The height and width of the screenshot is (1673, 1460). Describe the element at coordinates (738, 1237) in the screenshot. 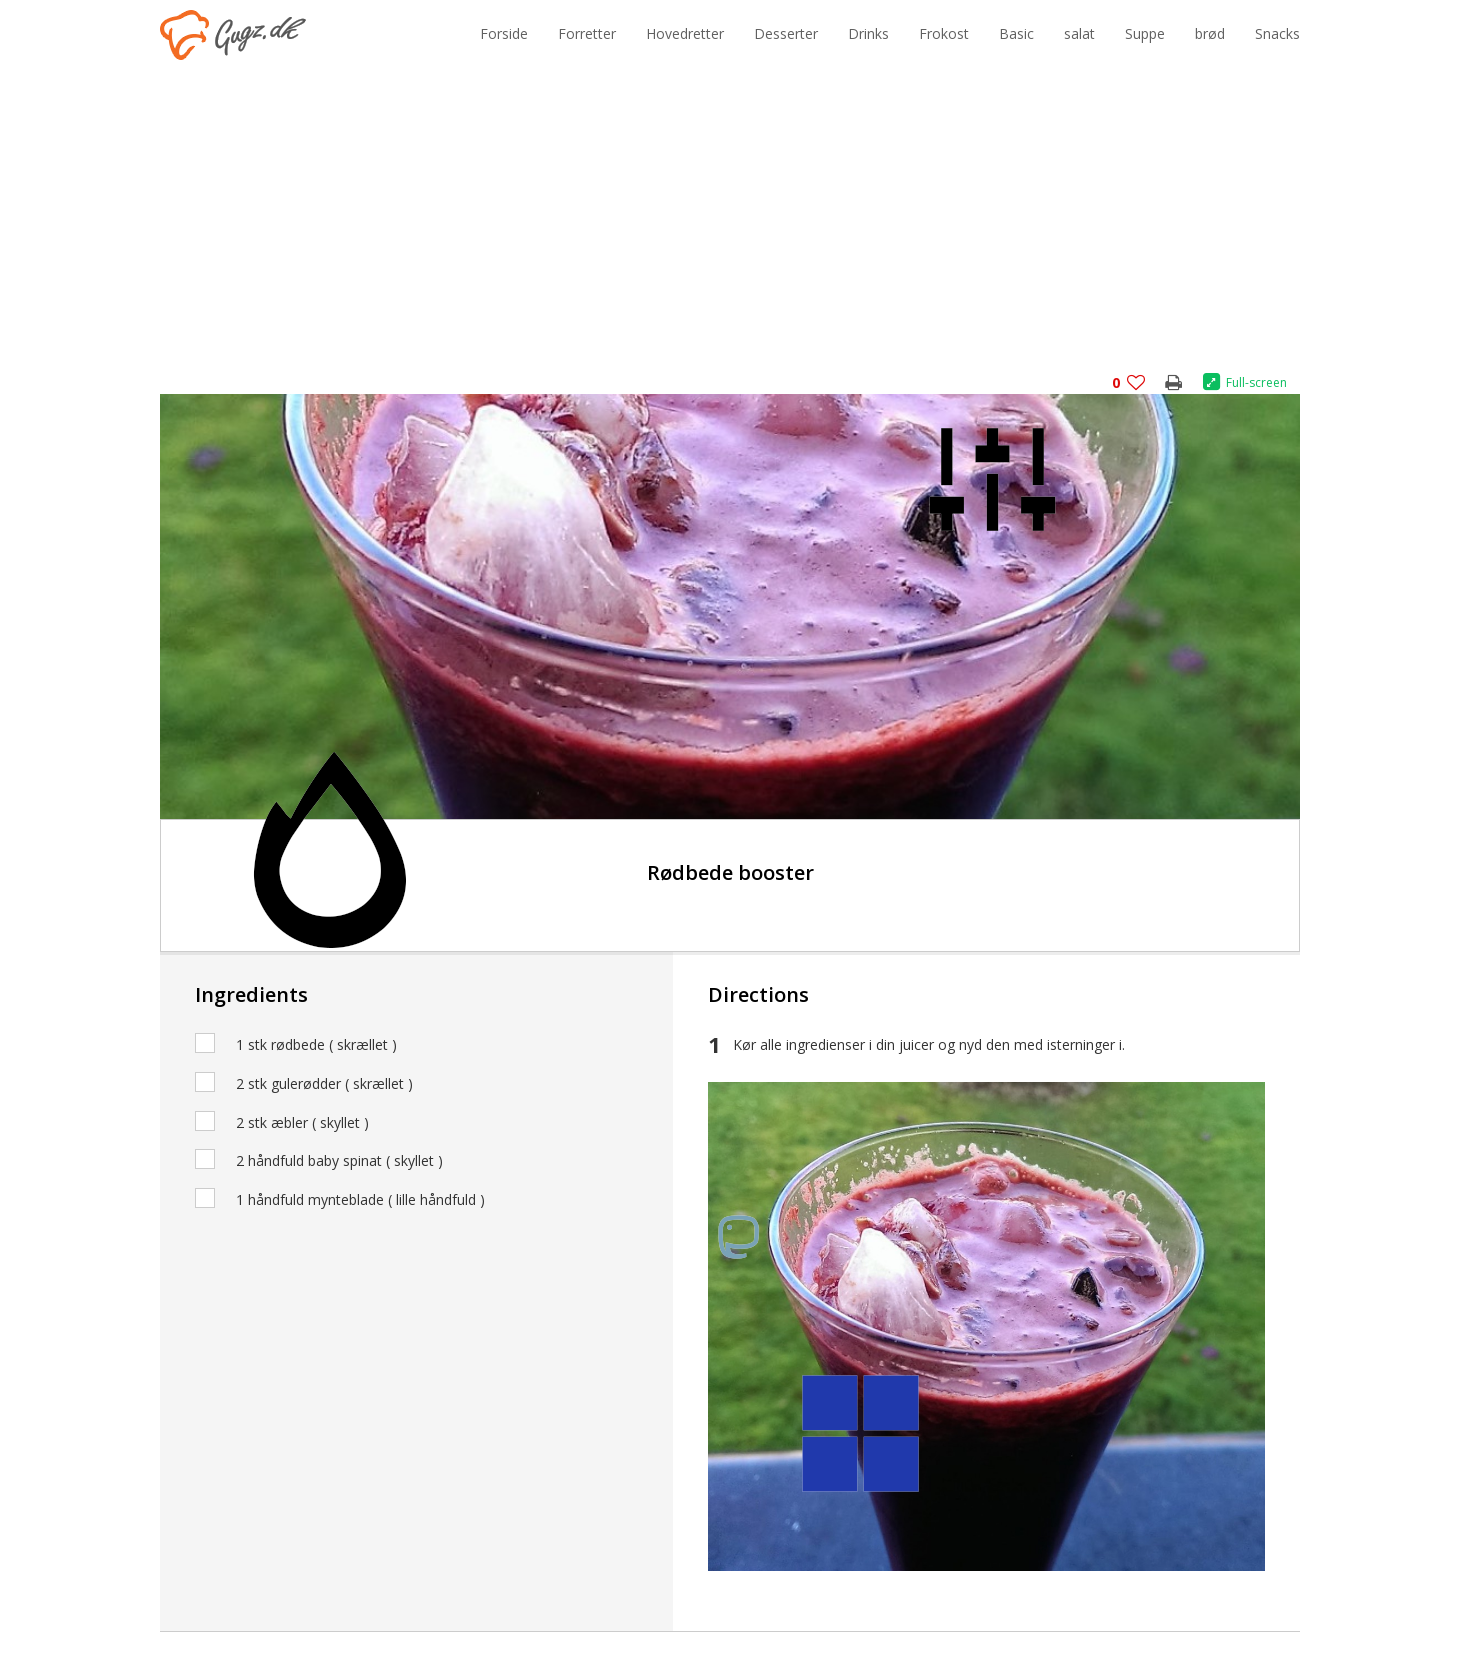

I see `open mastodon app` at that location.